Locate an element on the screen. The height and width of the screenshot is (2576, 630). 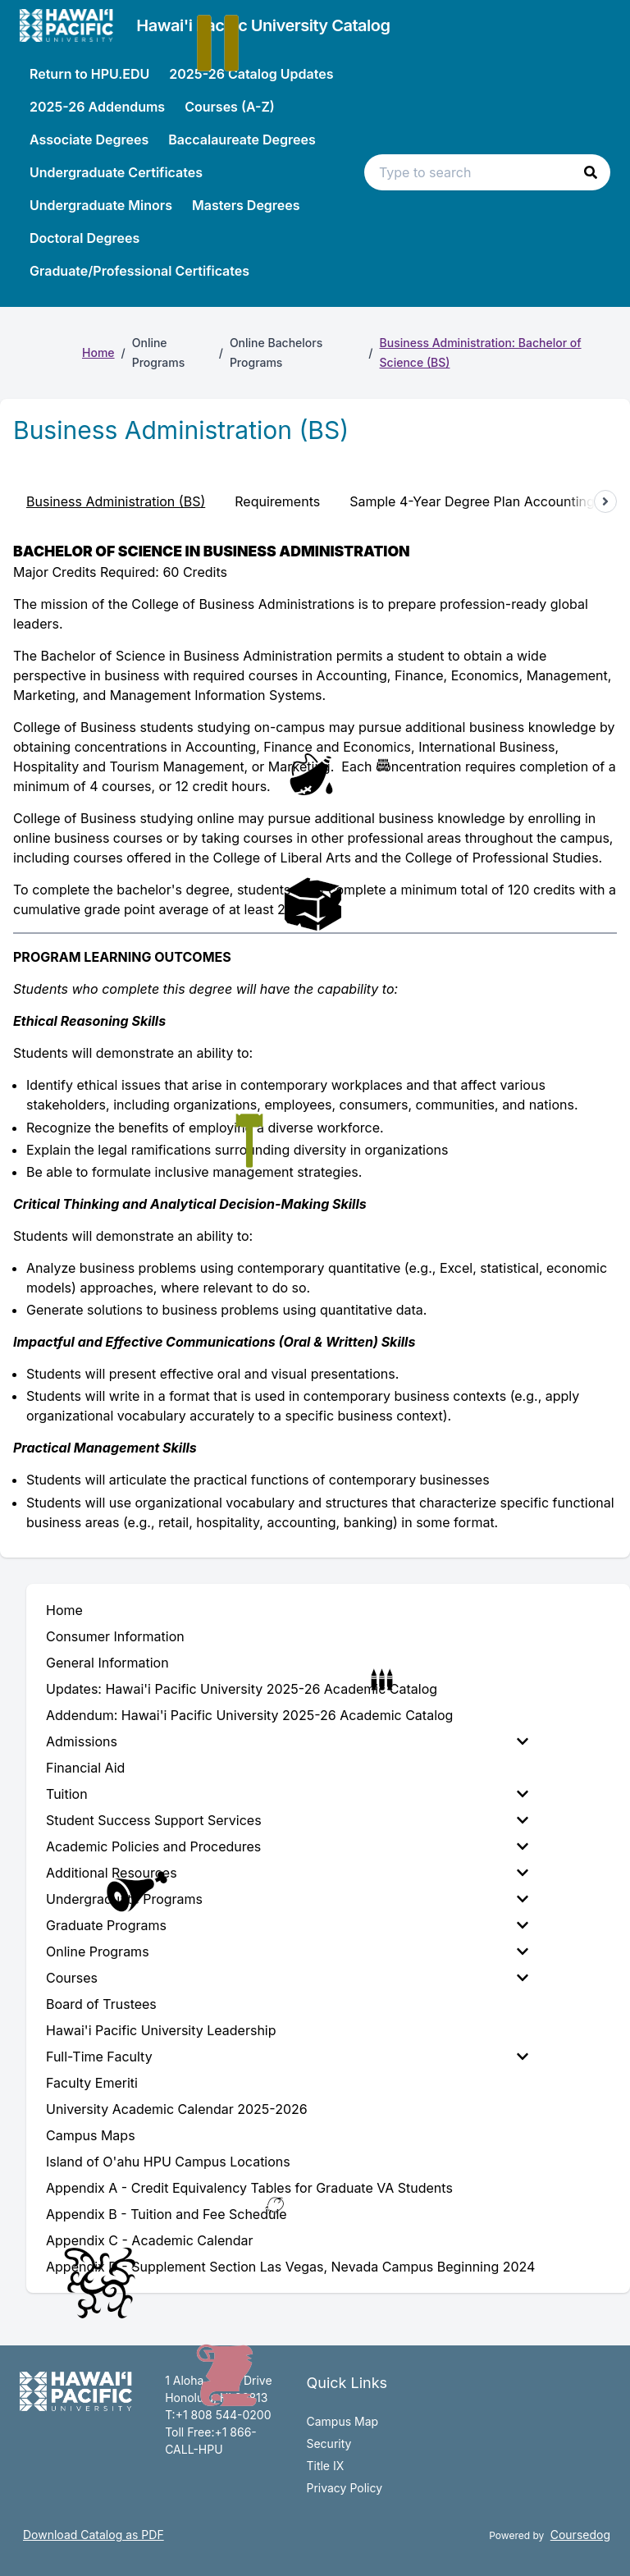
equip or use waterskin item is located at coordinates (311, 774).